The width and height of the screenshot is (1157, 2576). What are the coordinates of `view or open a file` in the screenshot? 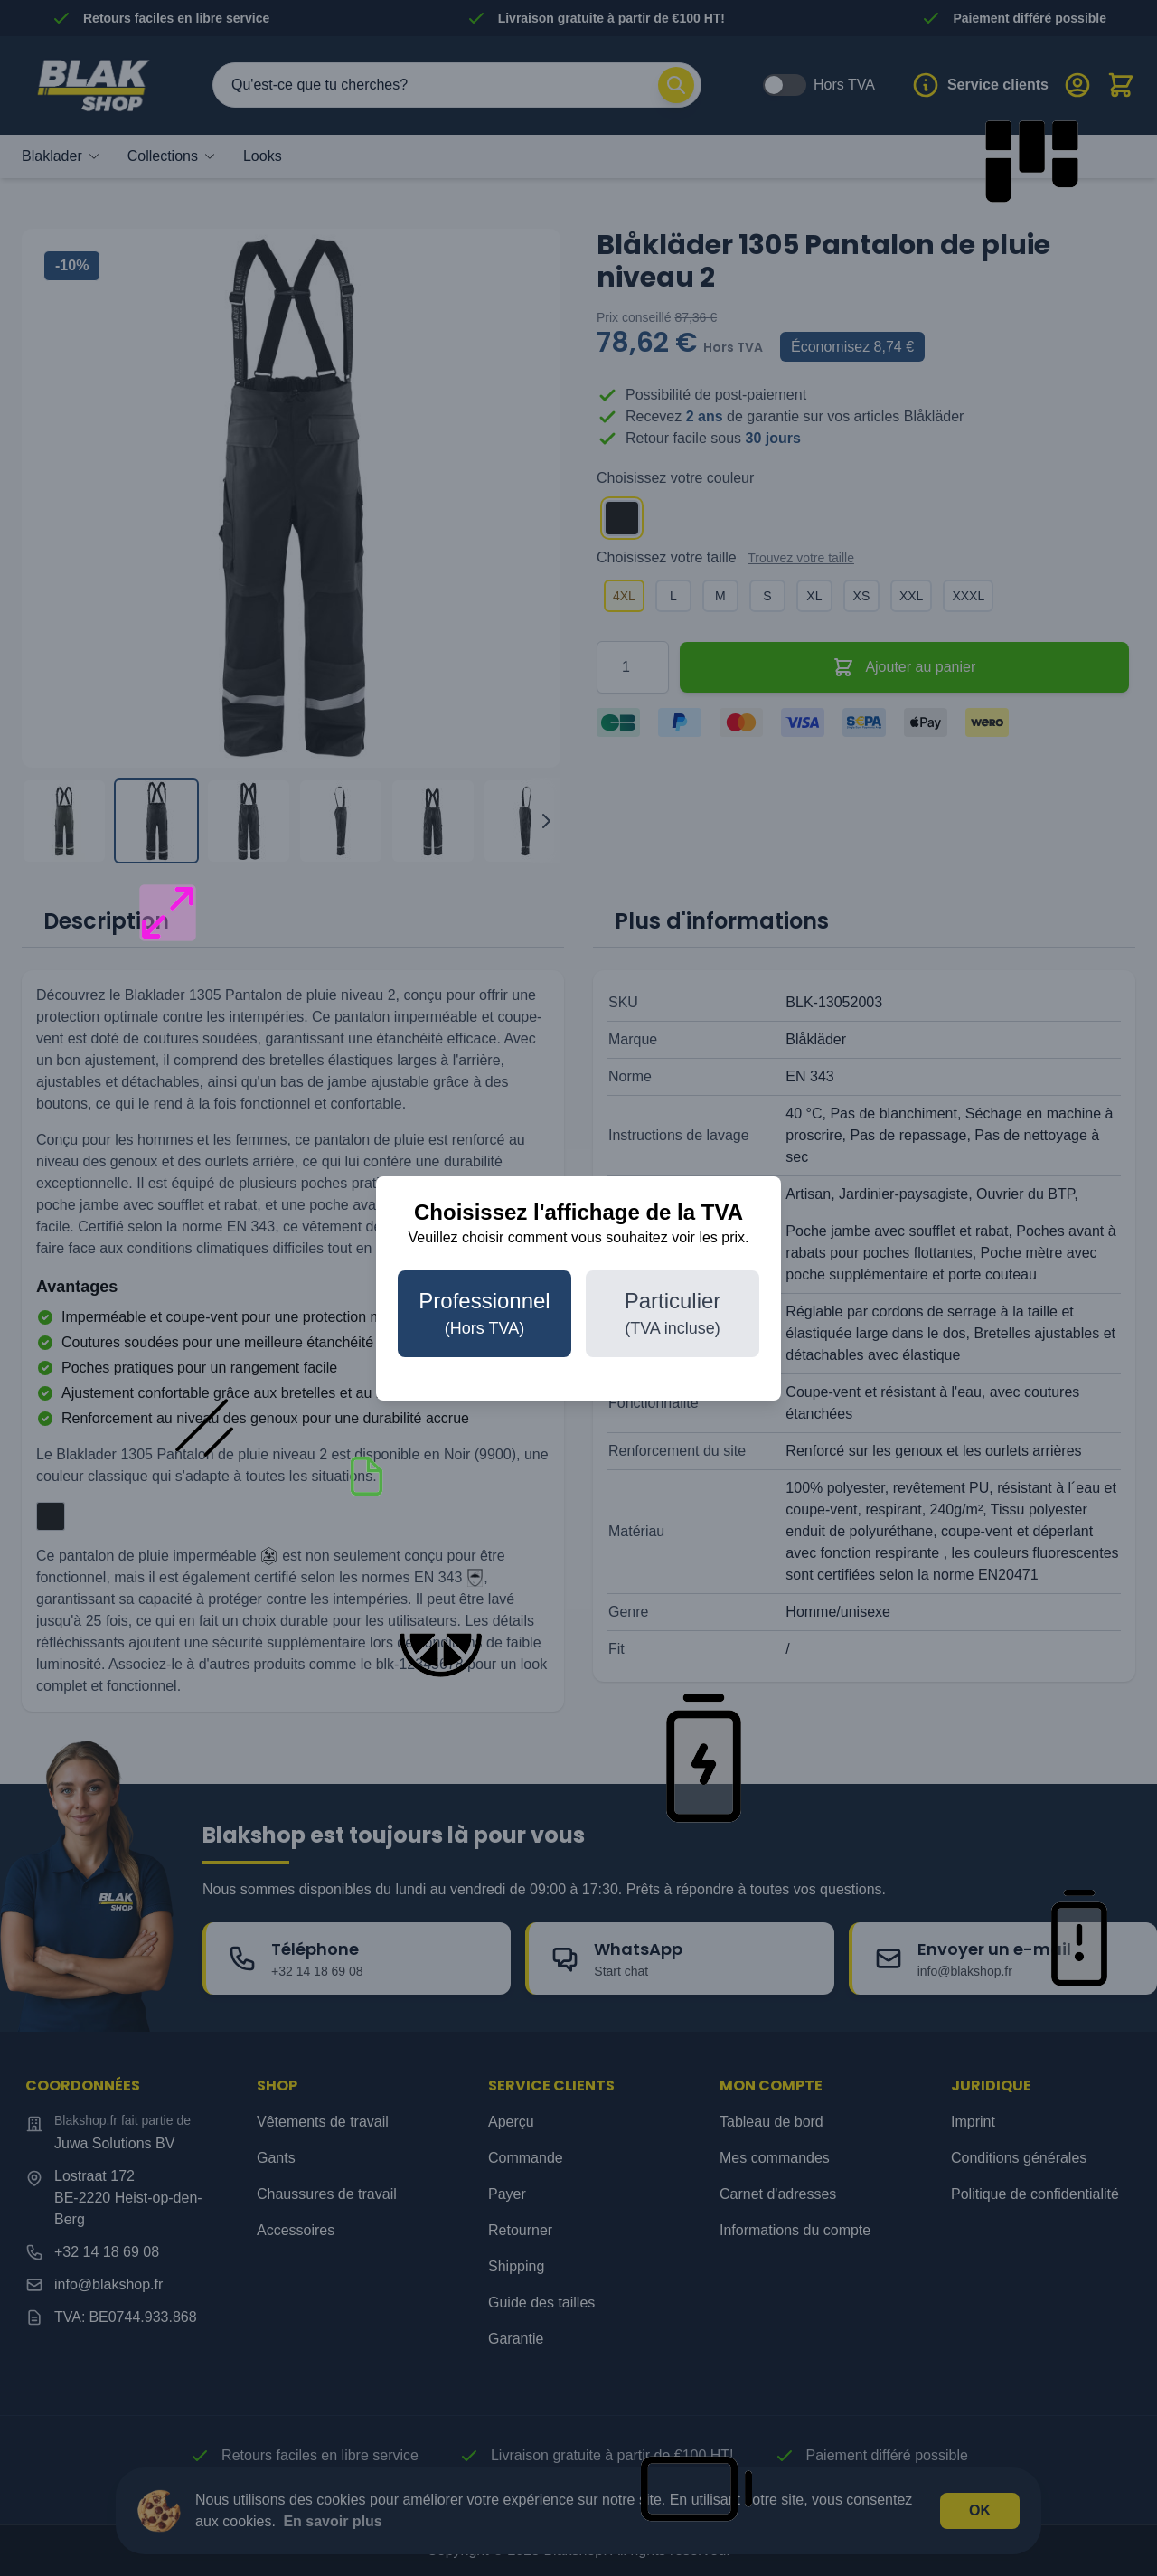 It's located at (366, 1476).